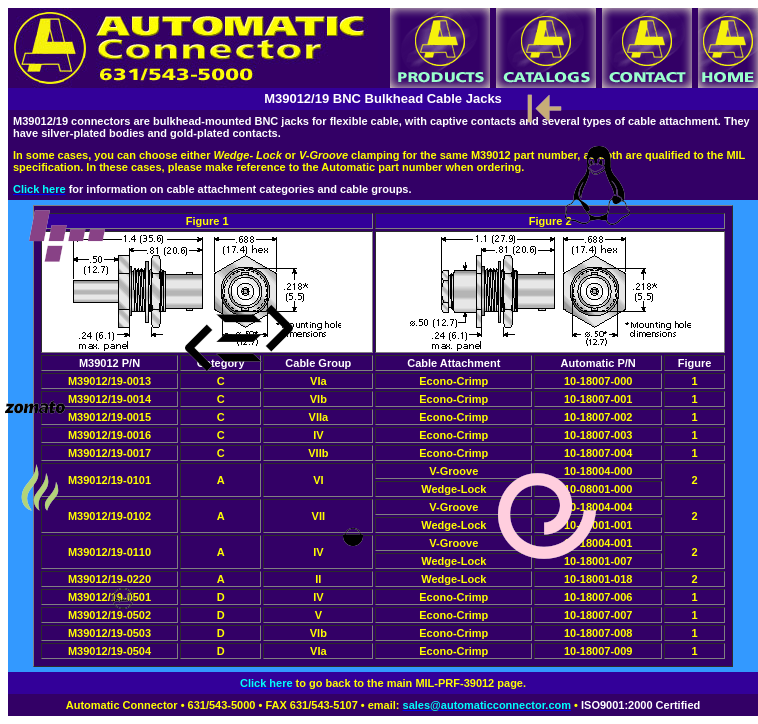  I want to click on linux operating system logo, so click(597, 185).